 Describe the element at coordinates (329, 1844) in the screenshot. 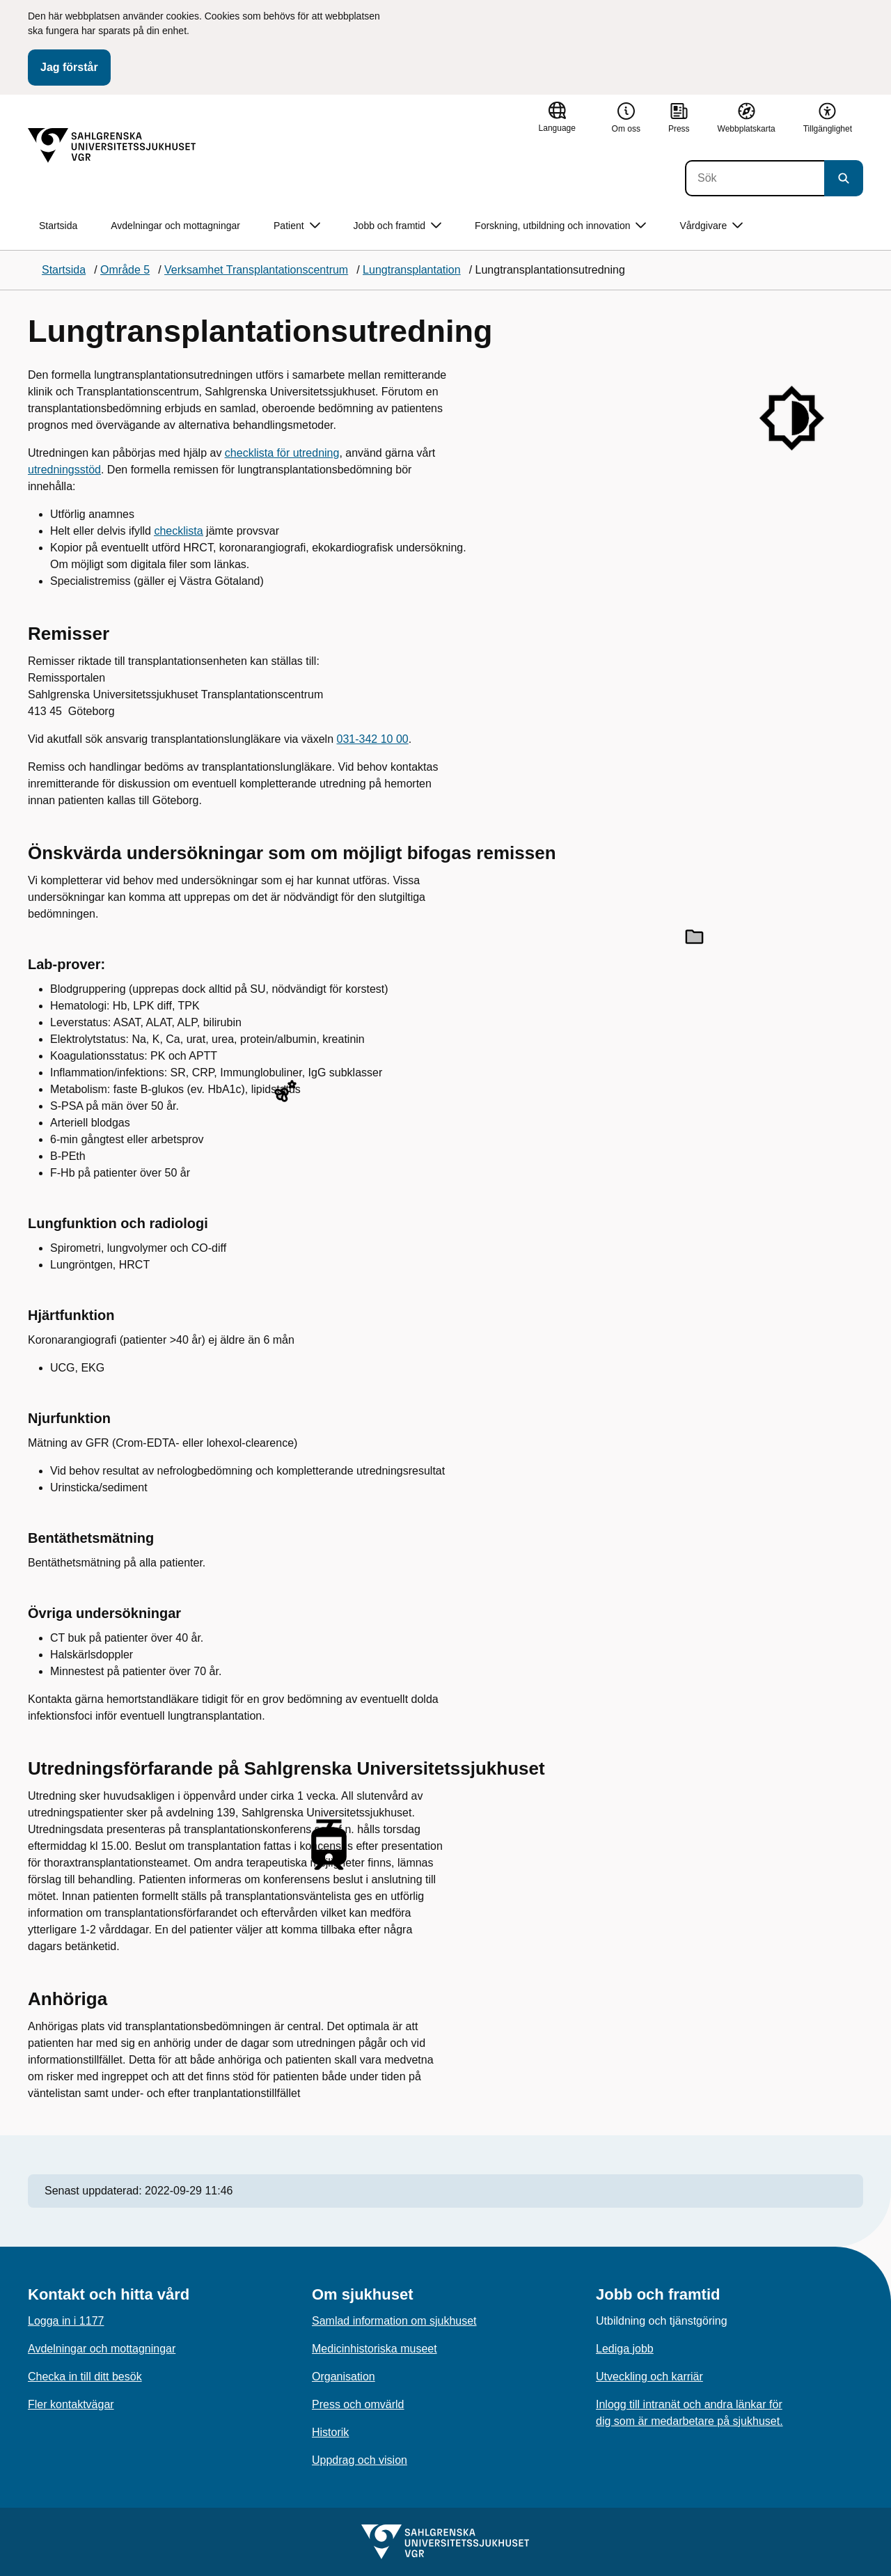

I see `view tram or light rail transit options` at that location.